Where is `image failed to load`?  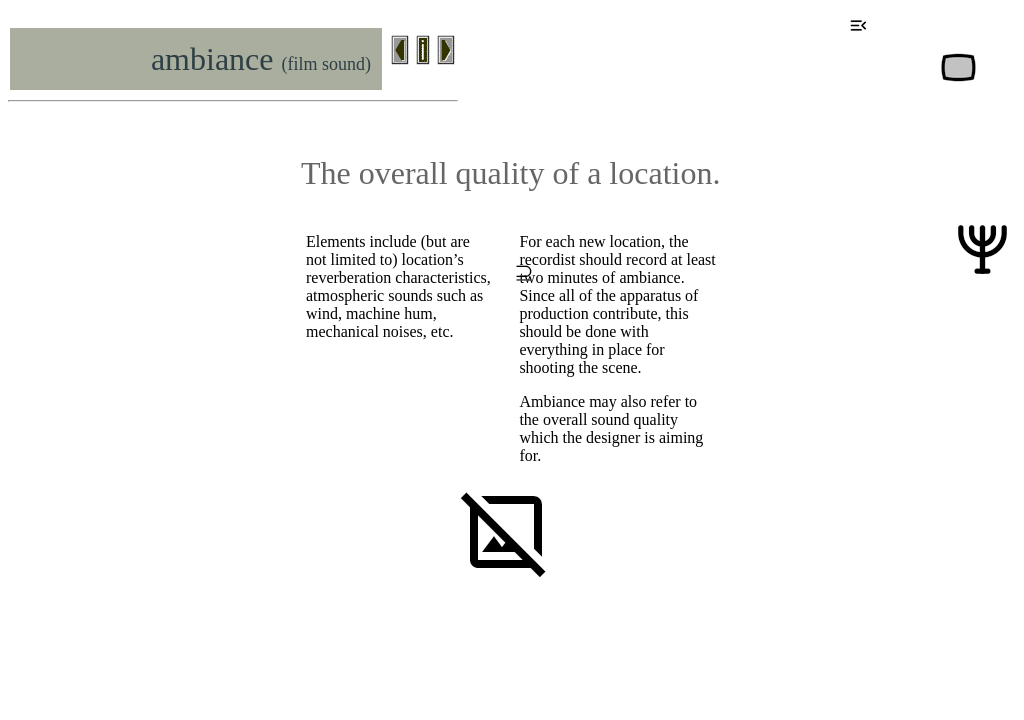 image failed to load is located at coordinates (506, 532).